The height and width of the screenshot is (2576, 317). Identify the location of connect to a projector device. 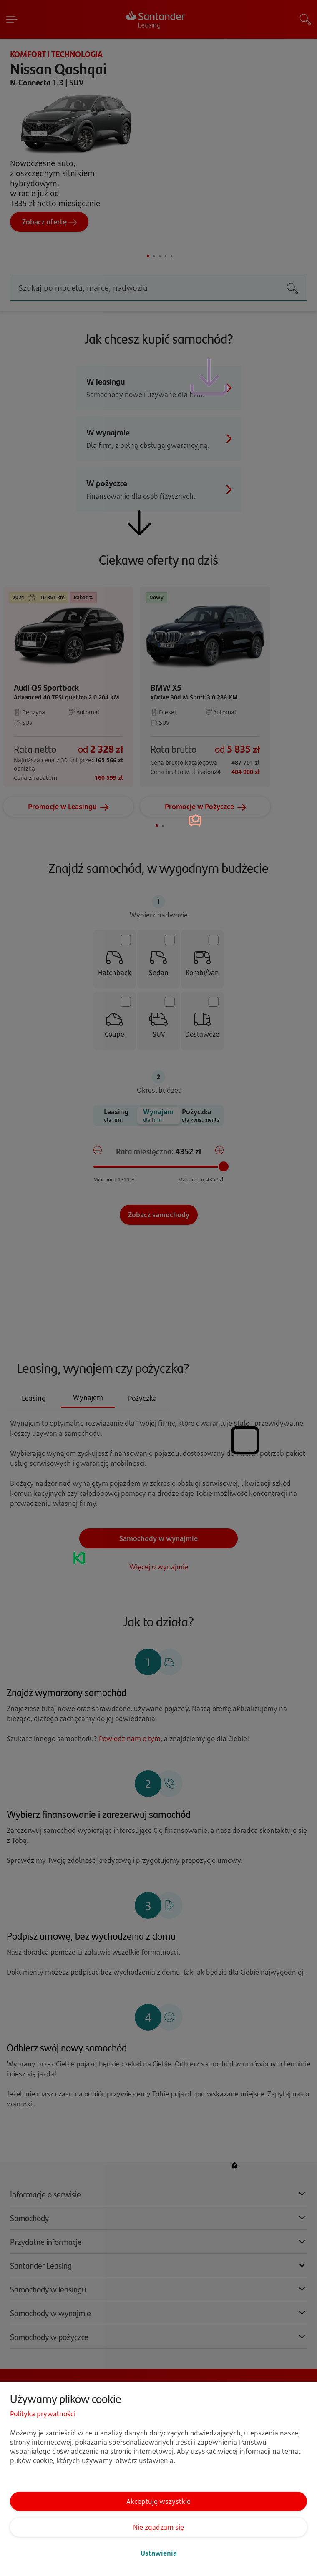
(195, 820).